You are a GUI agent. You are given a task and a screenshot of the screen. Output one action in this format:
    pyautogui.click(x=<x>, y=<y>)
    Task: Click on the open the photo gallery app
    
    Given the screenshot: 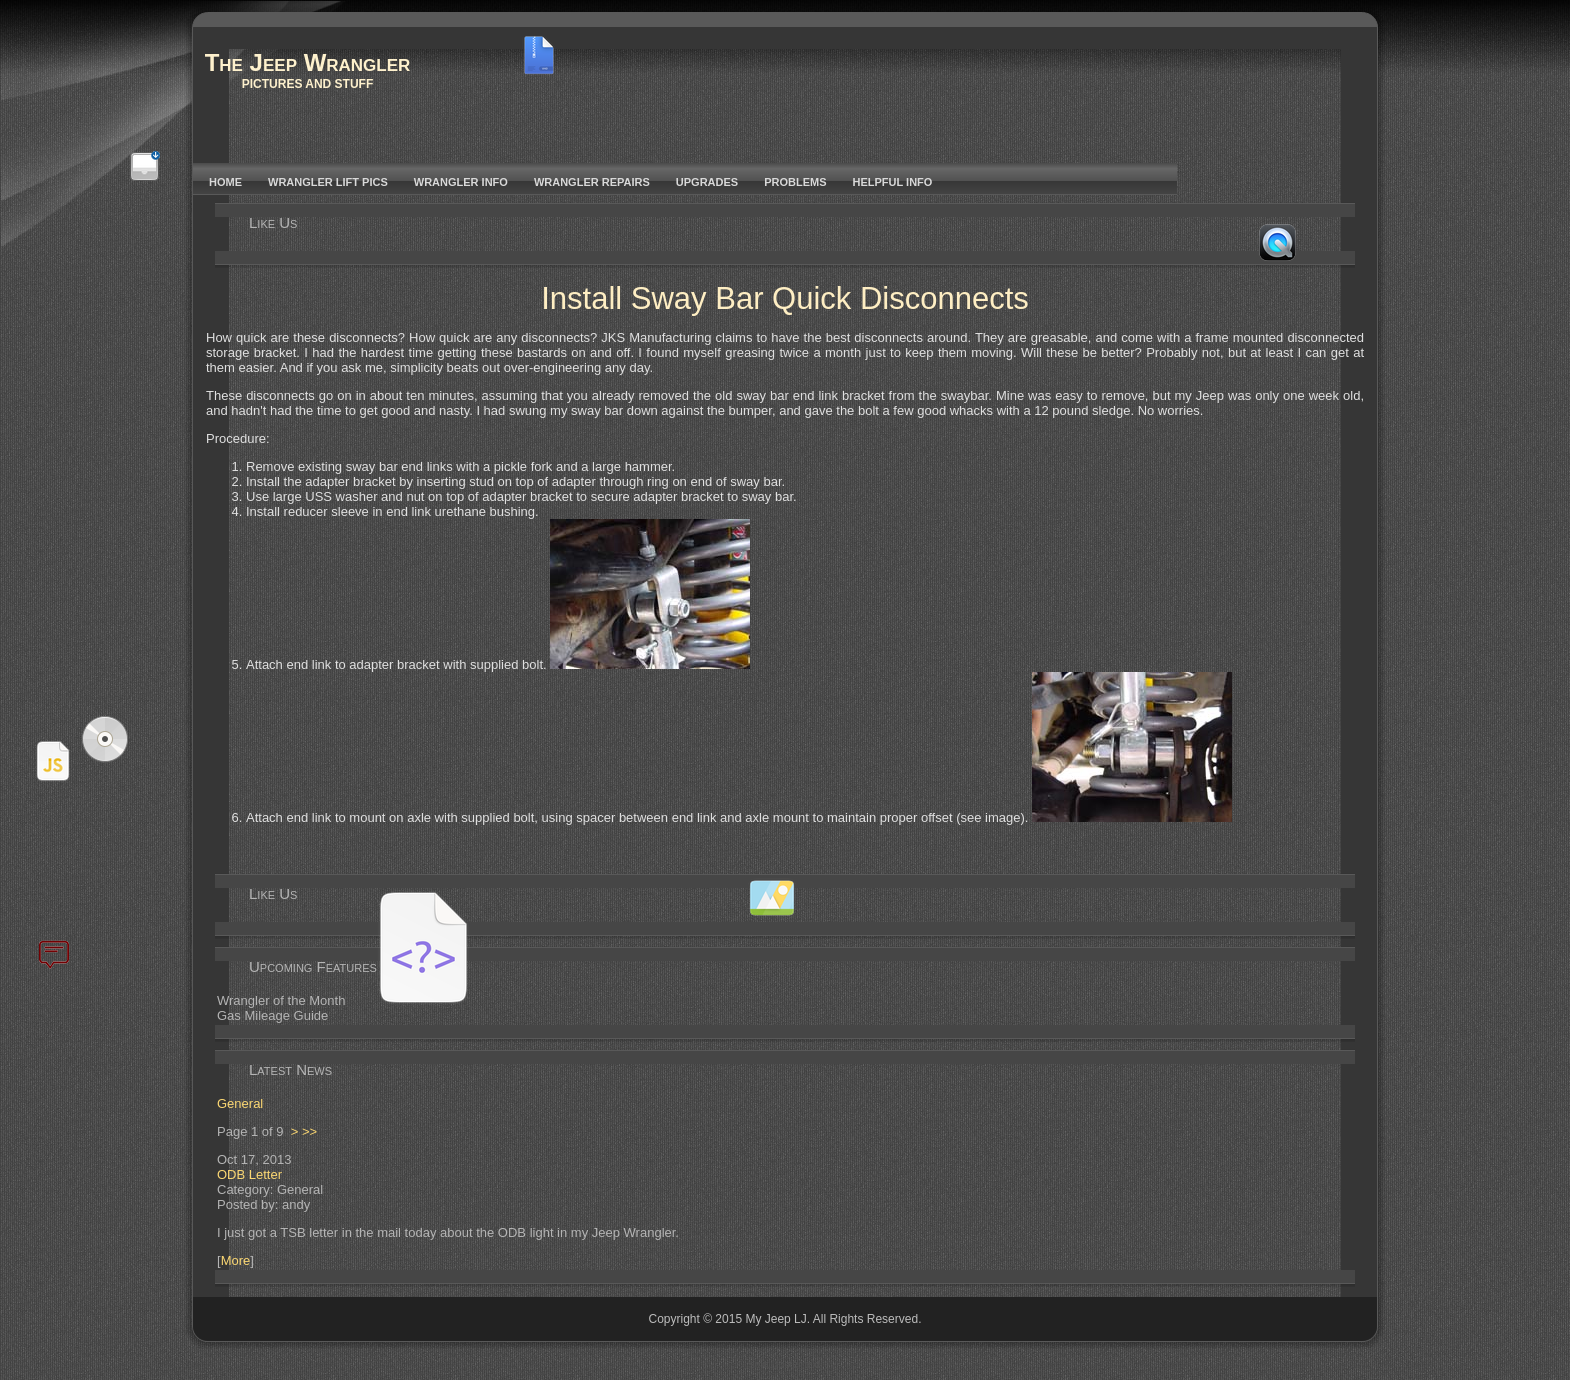 What is the action you would take?
    pyautogui.click(x=772, y=898)
    